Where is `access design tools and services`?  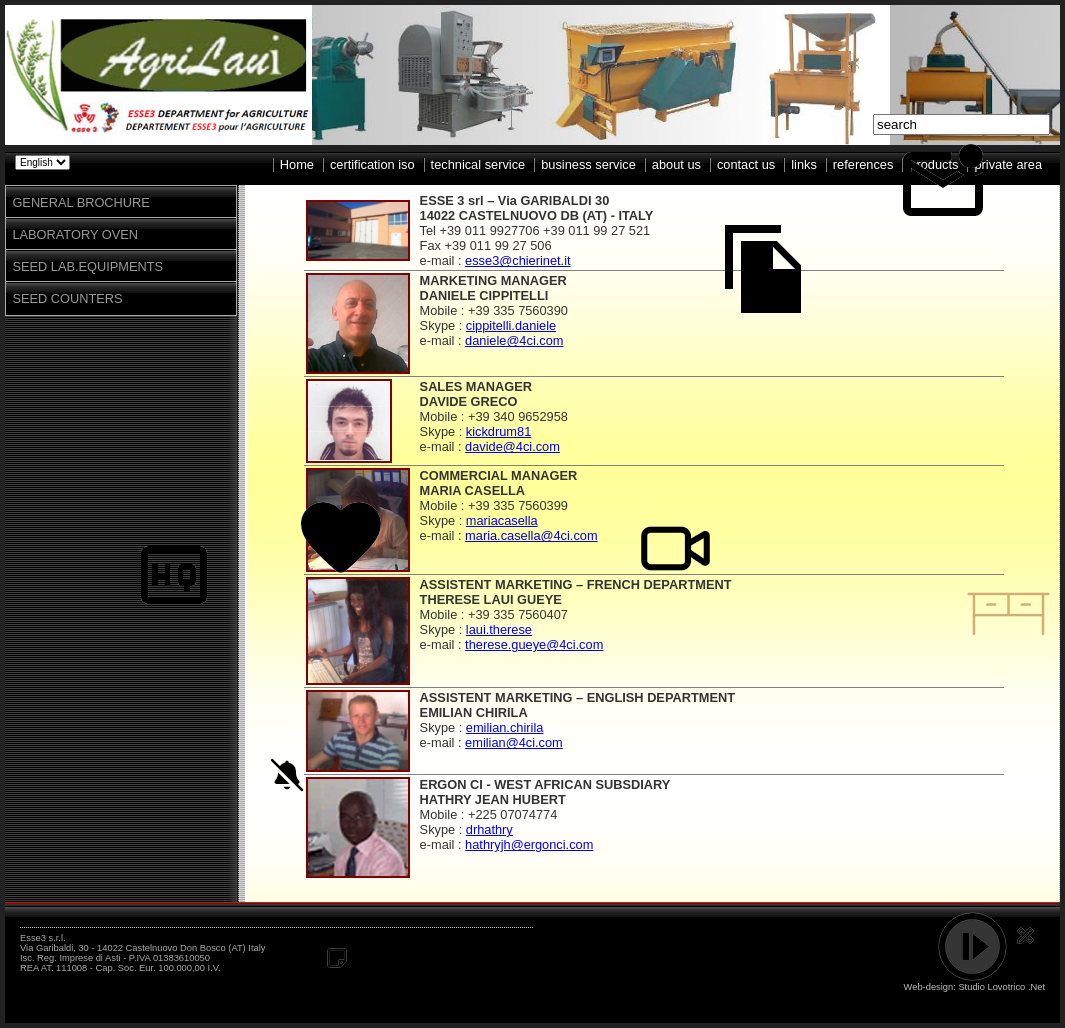 access design tools and services is located at coordinates (1025, 935).